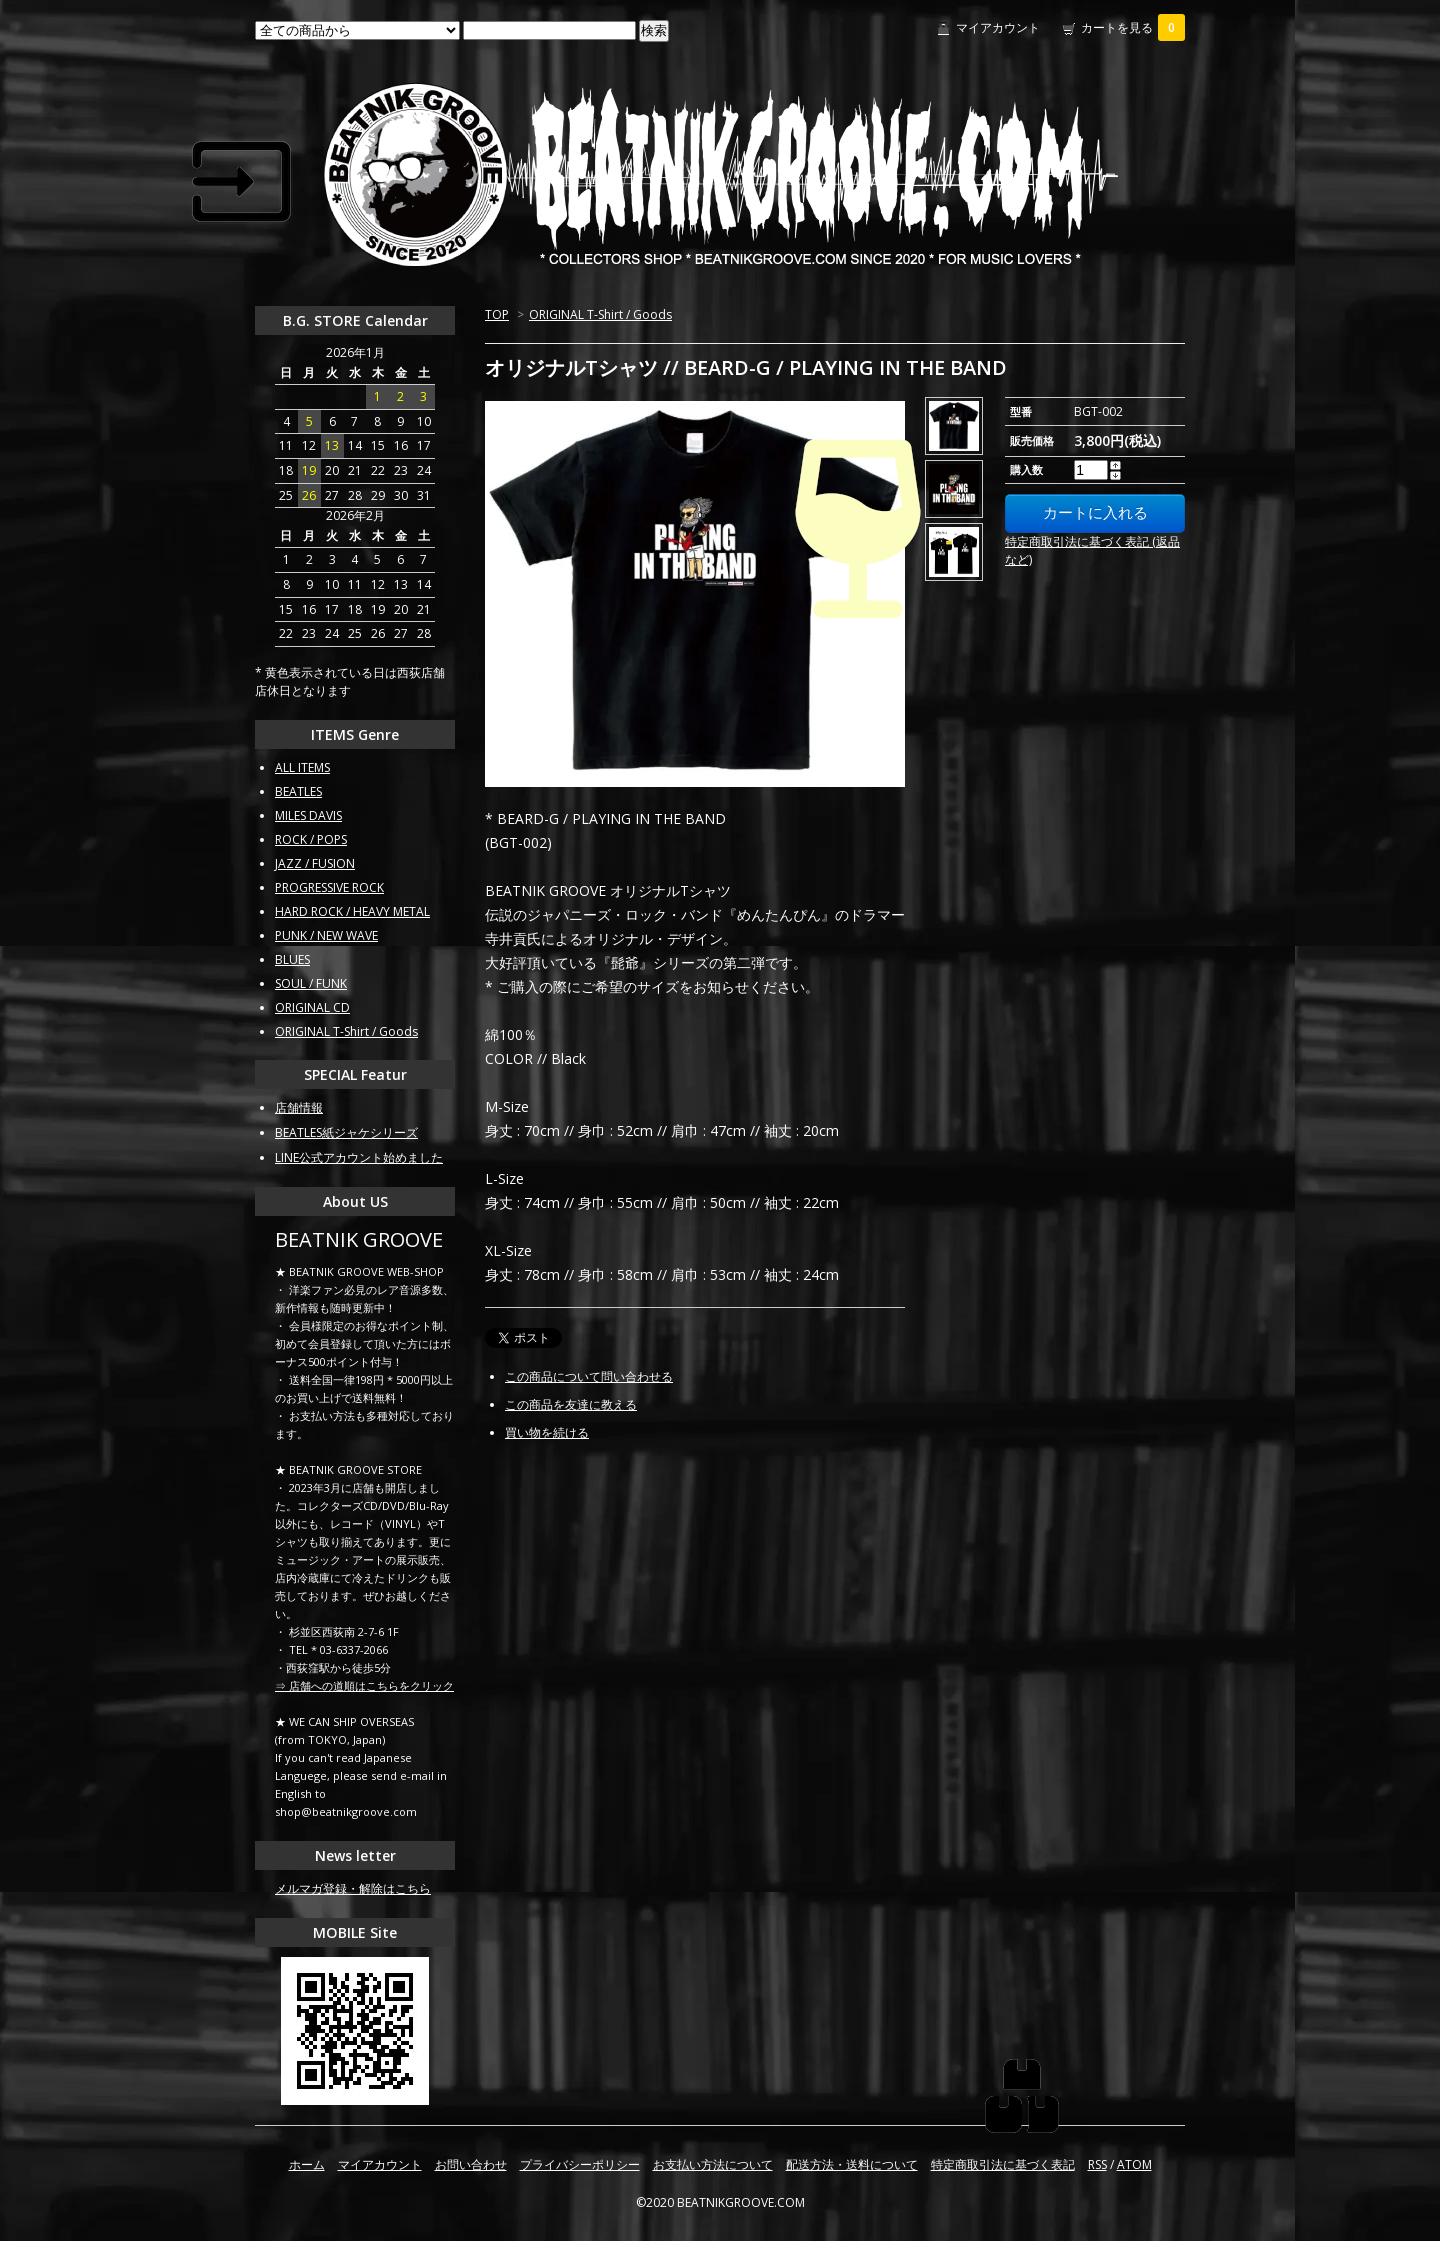 The width and height of the screenshot is (1440, 2241). I want to click on view inventory or stock items, so click(1022, 2096).